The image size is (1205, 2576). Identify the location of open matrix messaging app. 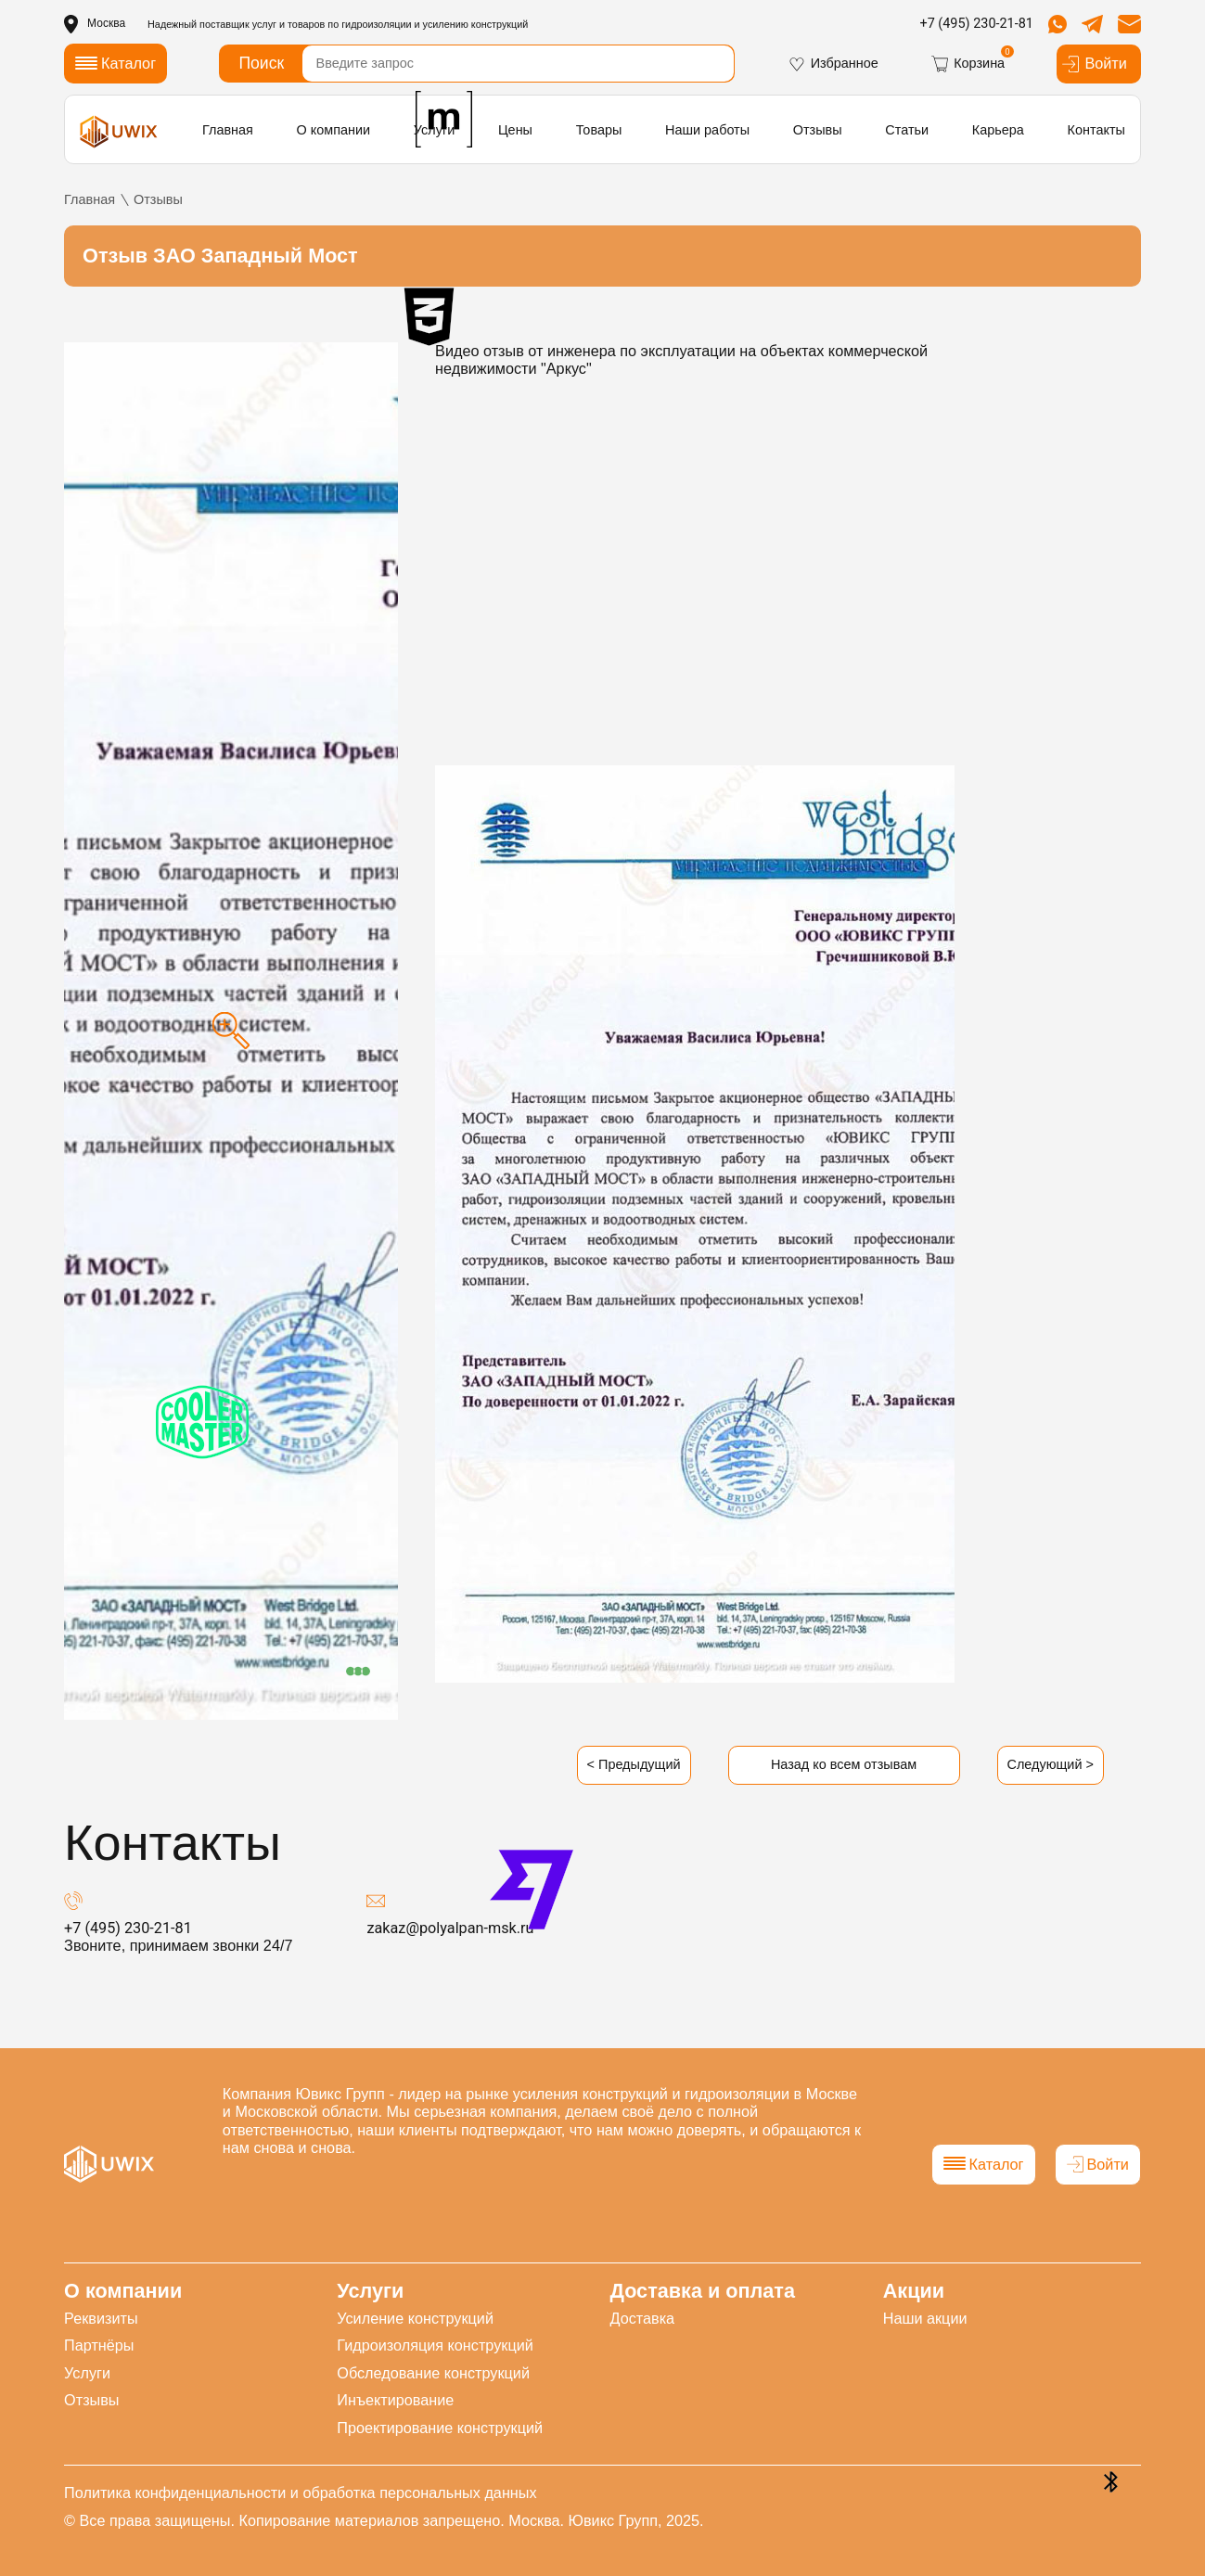
(443, 119).